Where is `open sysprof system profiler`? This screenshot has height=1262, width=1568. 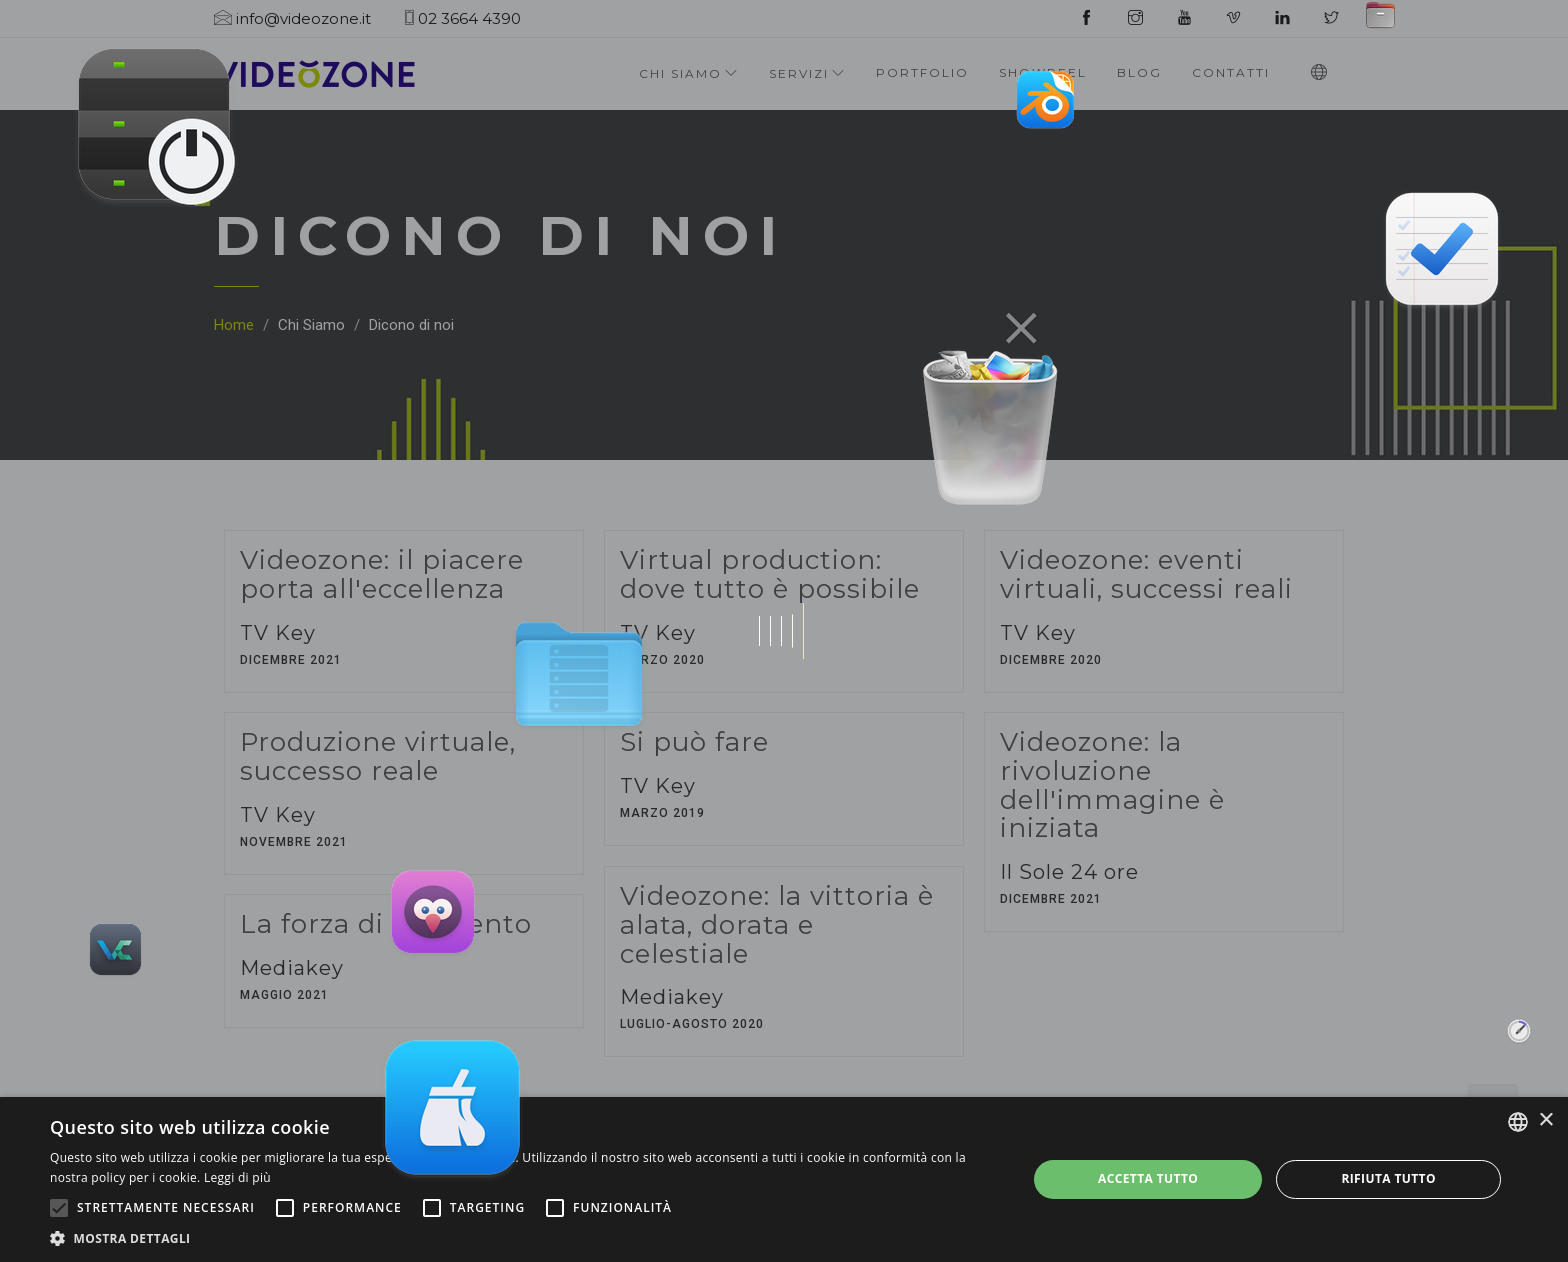
open sysprof system profiler is located at coordinates (1519, 1031).